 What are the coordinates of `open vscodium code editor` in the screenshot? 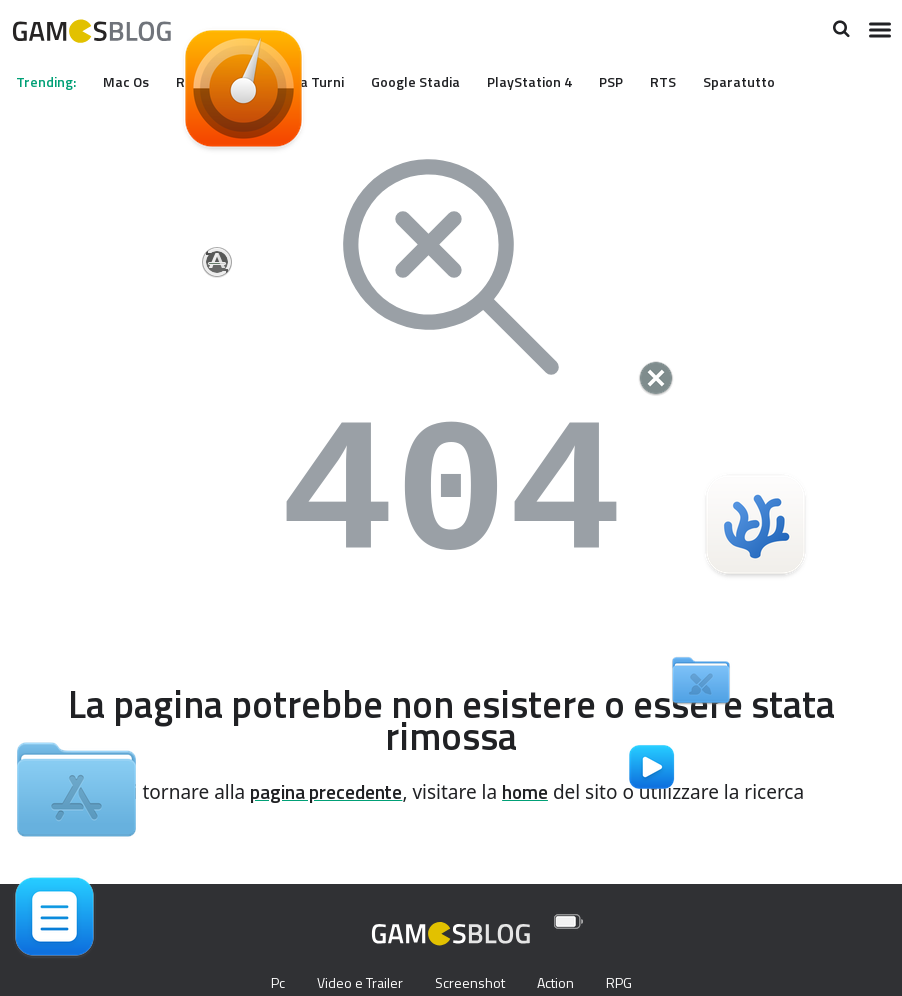 It's located at (755, 524).